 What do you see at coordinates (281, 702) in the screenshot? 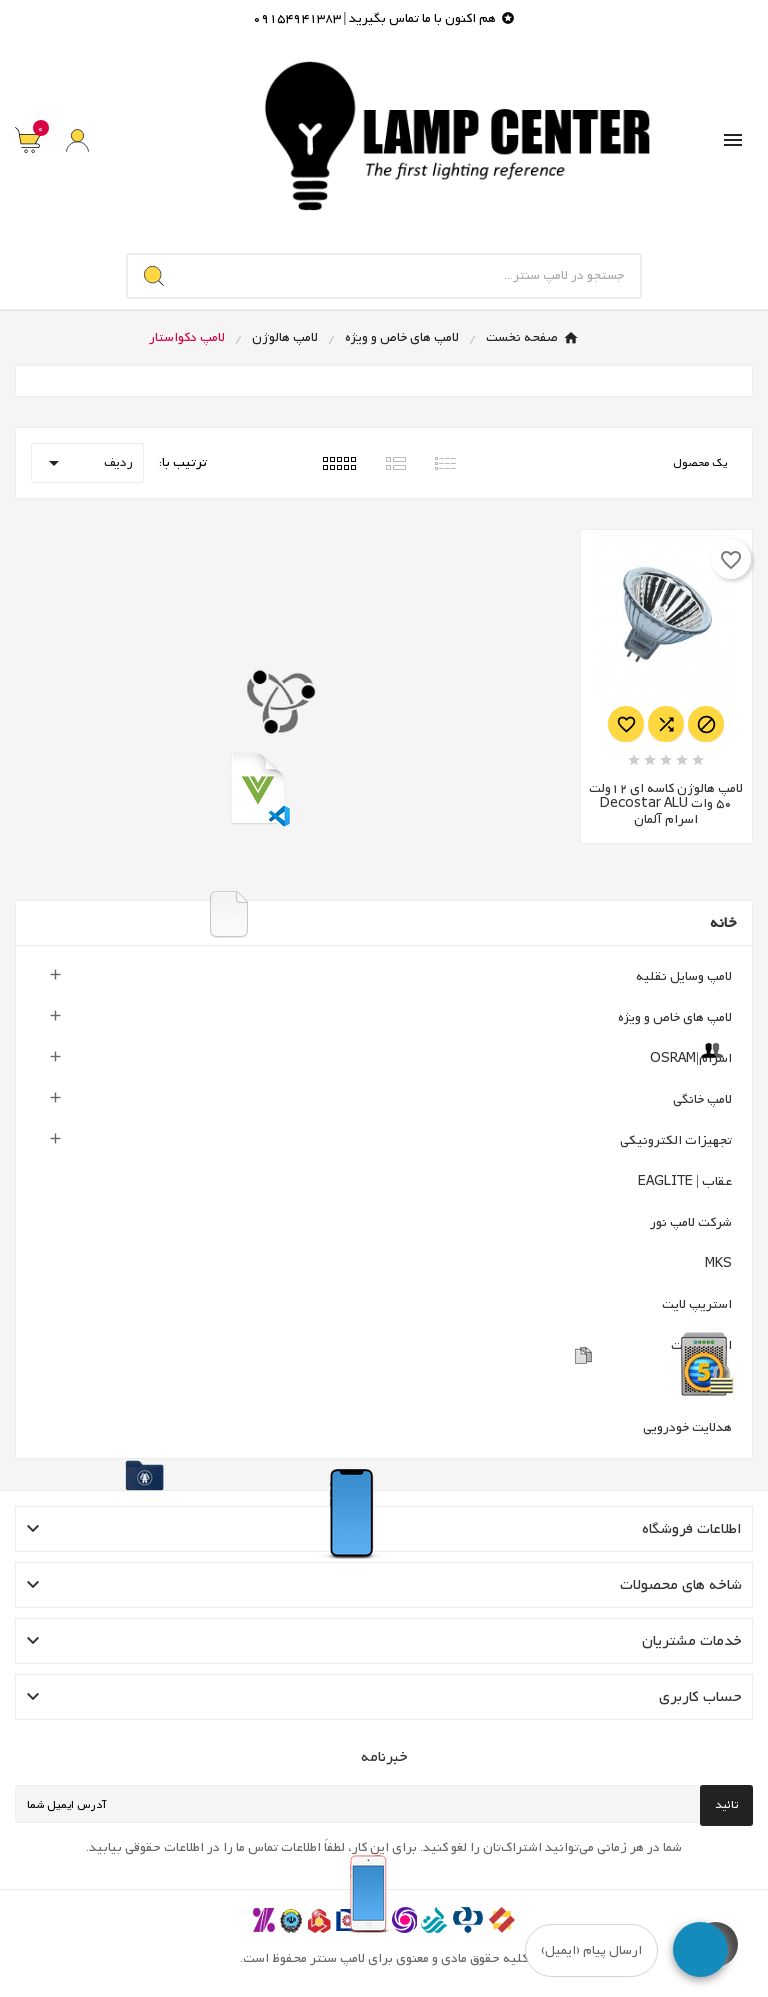
I see `access bonjour network discovery settings` at bounding box center [281, 702].